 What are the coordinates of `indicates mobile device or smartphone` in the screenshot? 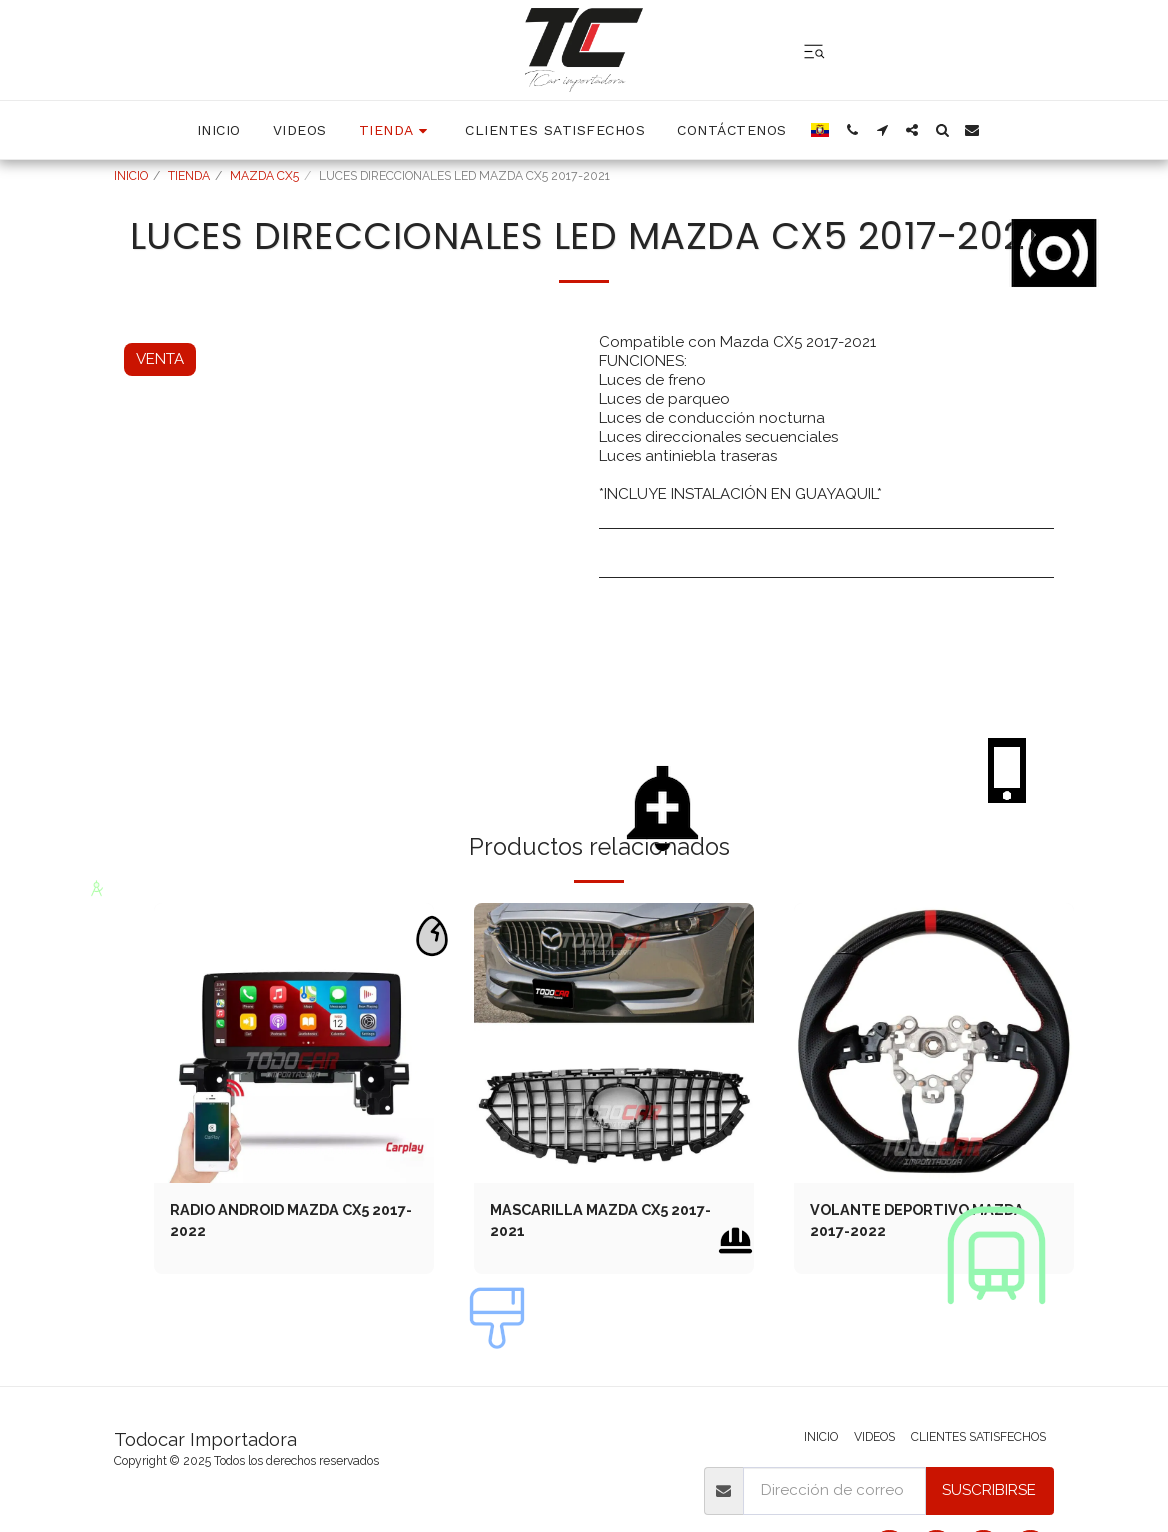 It's located at (1008, 770).